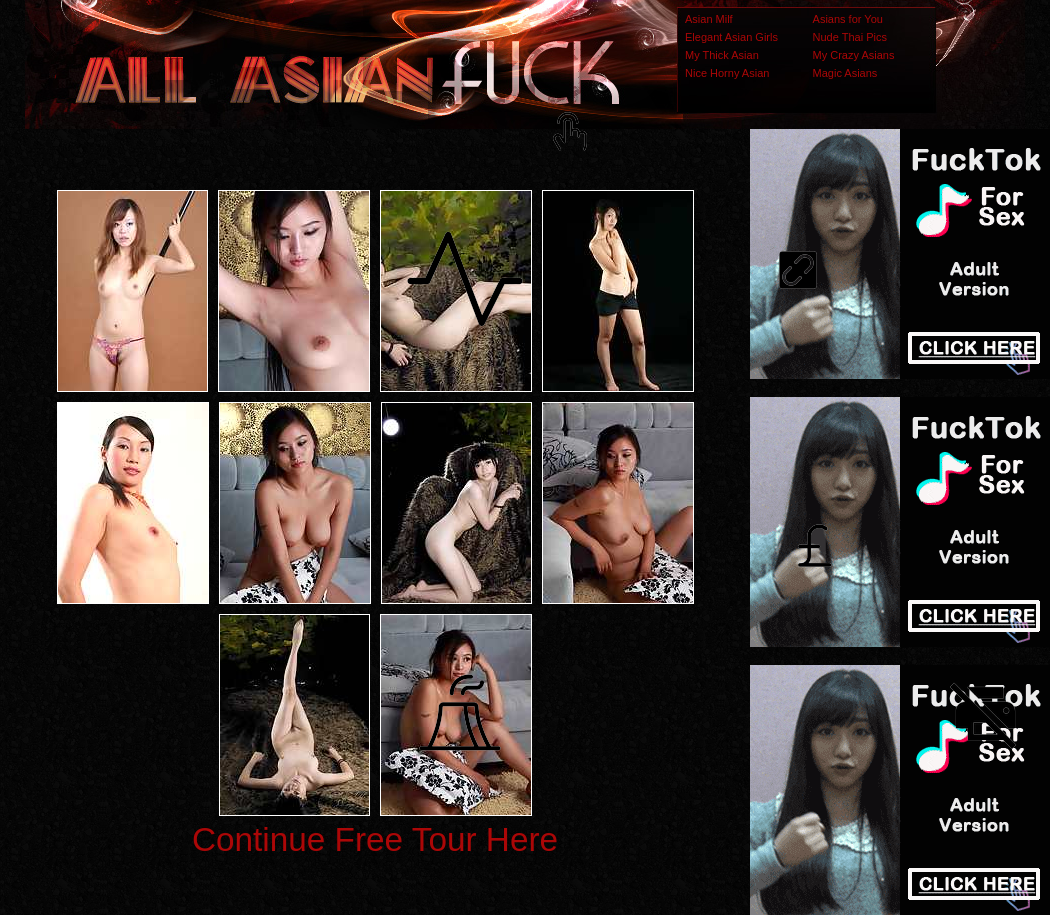  Describe the element at coordinates (798, 270) in the screenshot. I see `unlink or break a connection` at that location.